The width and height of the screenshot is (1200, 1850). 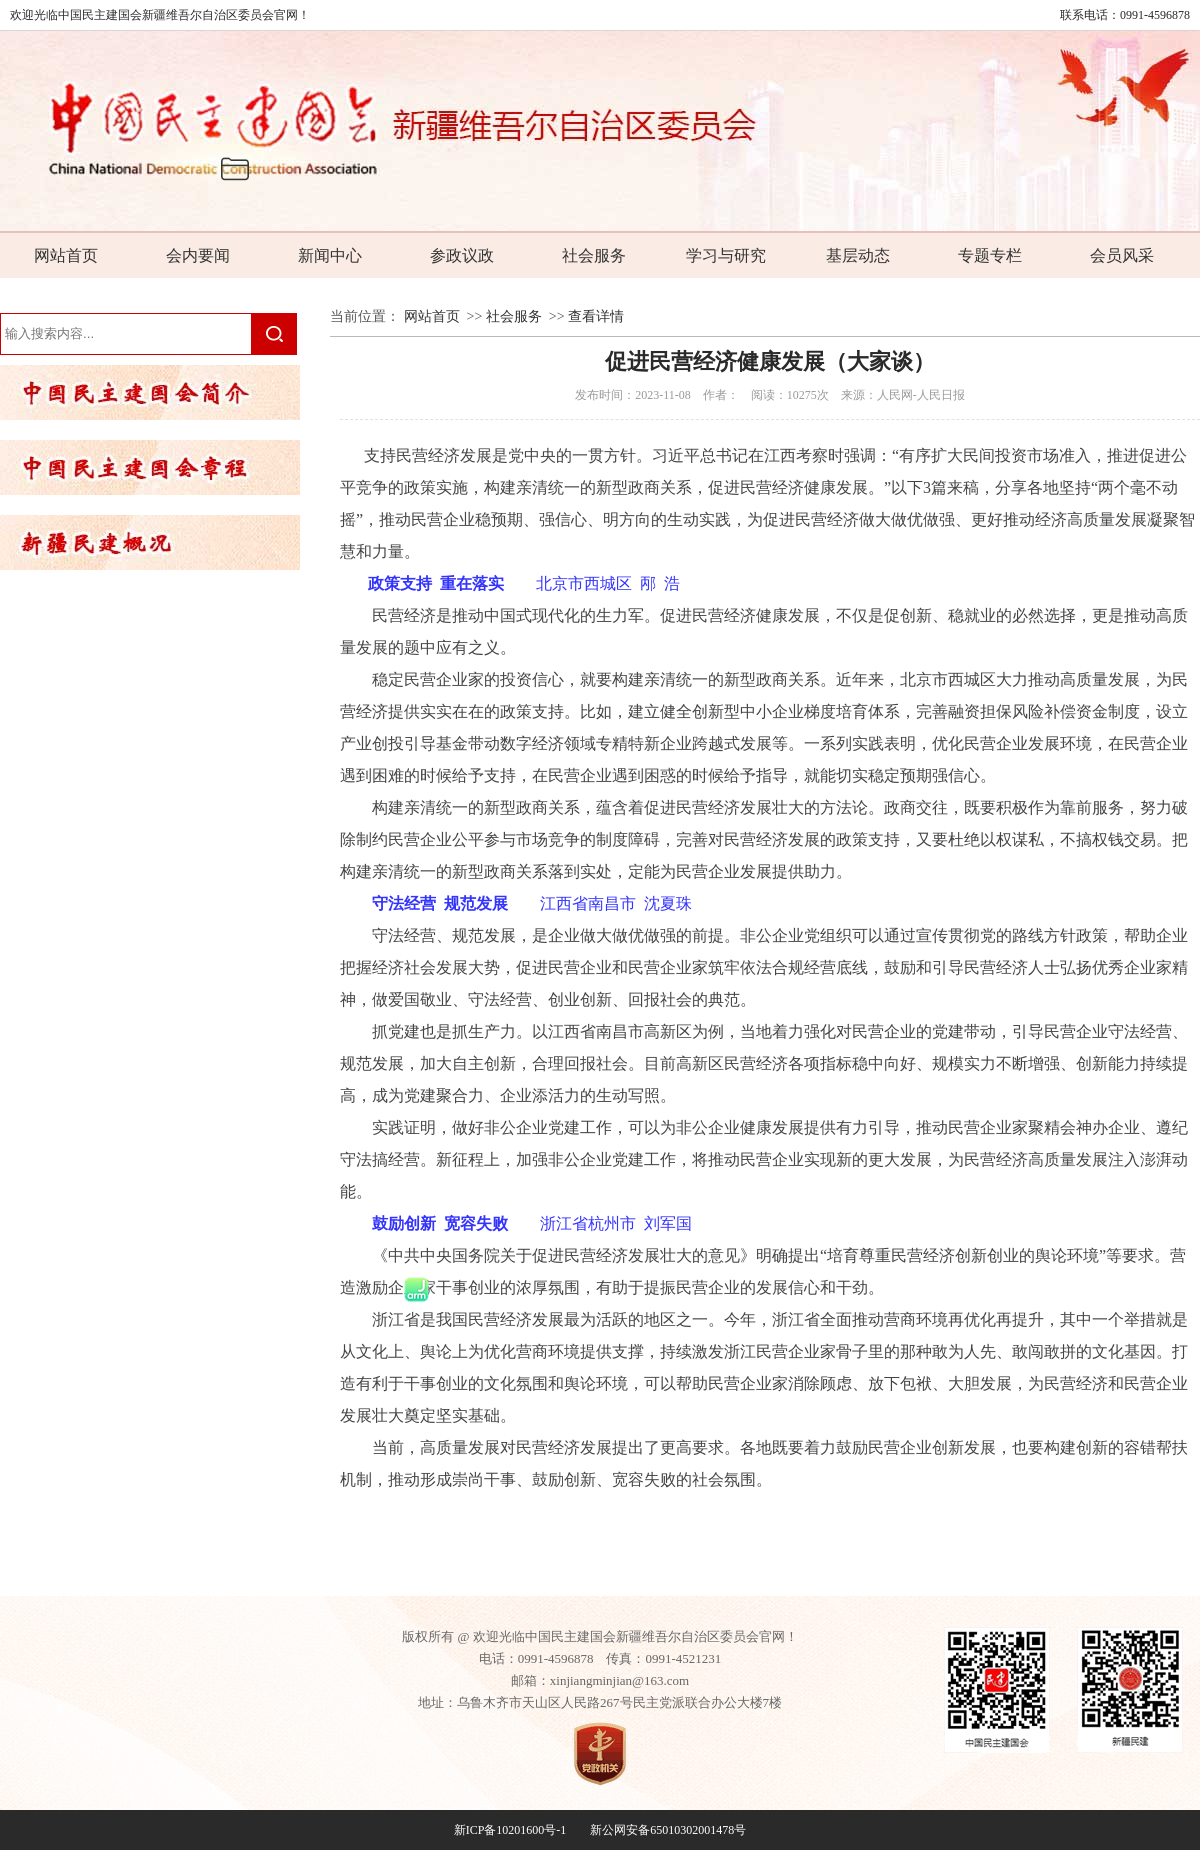 I want to click on open file manager, so click(x=235, y=168).